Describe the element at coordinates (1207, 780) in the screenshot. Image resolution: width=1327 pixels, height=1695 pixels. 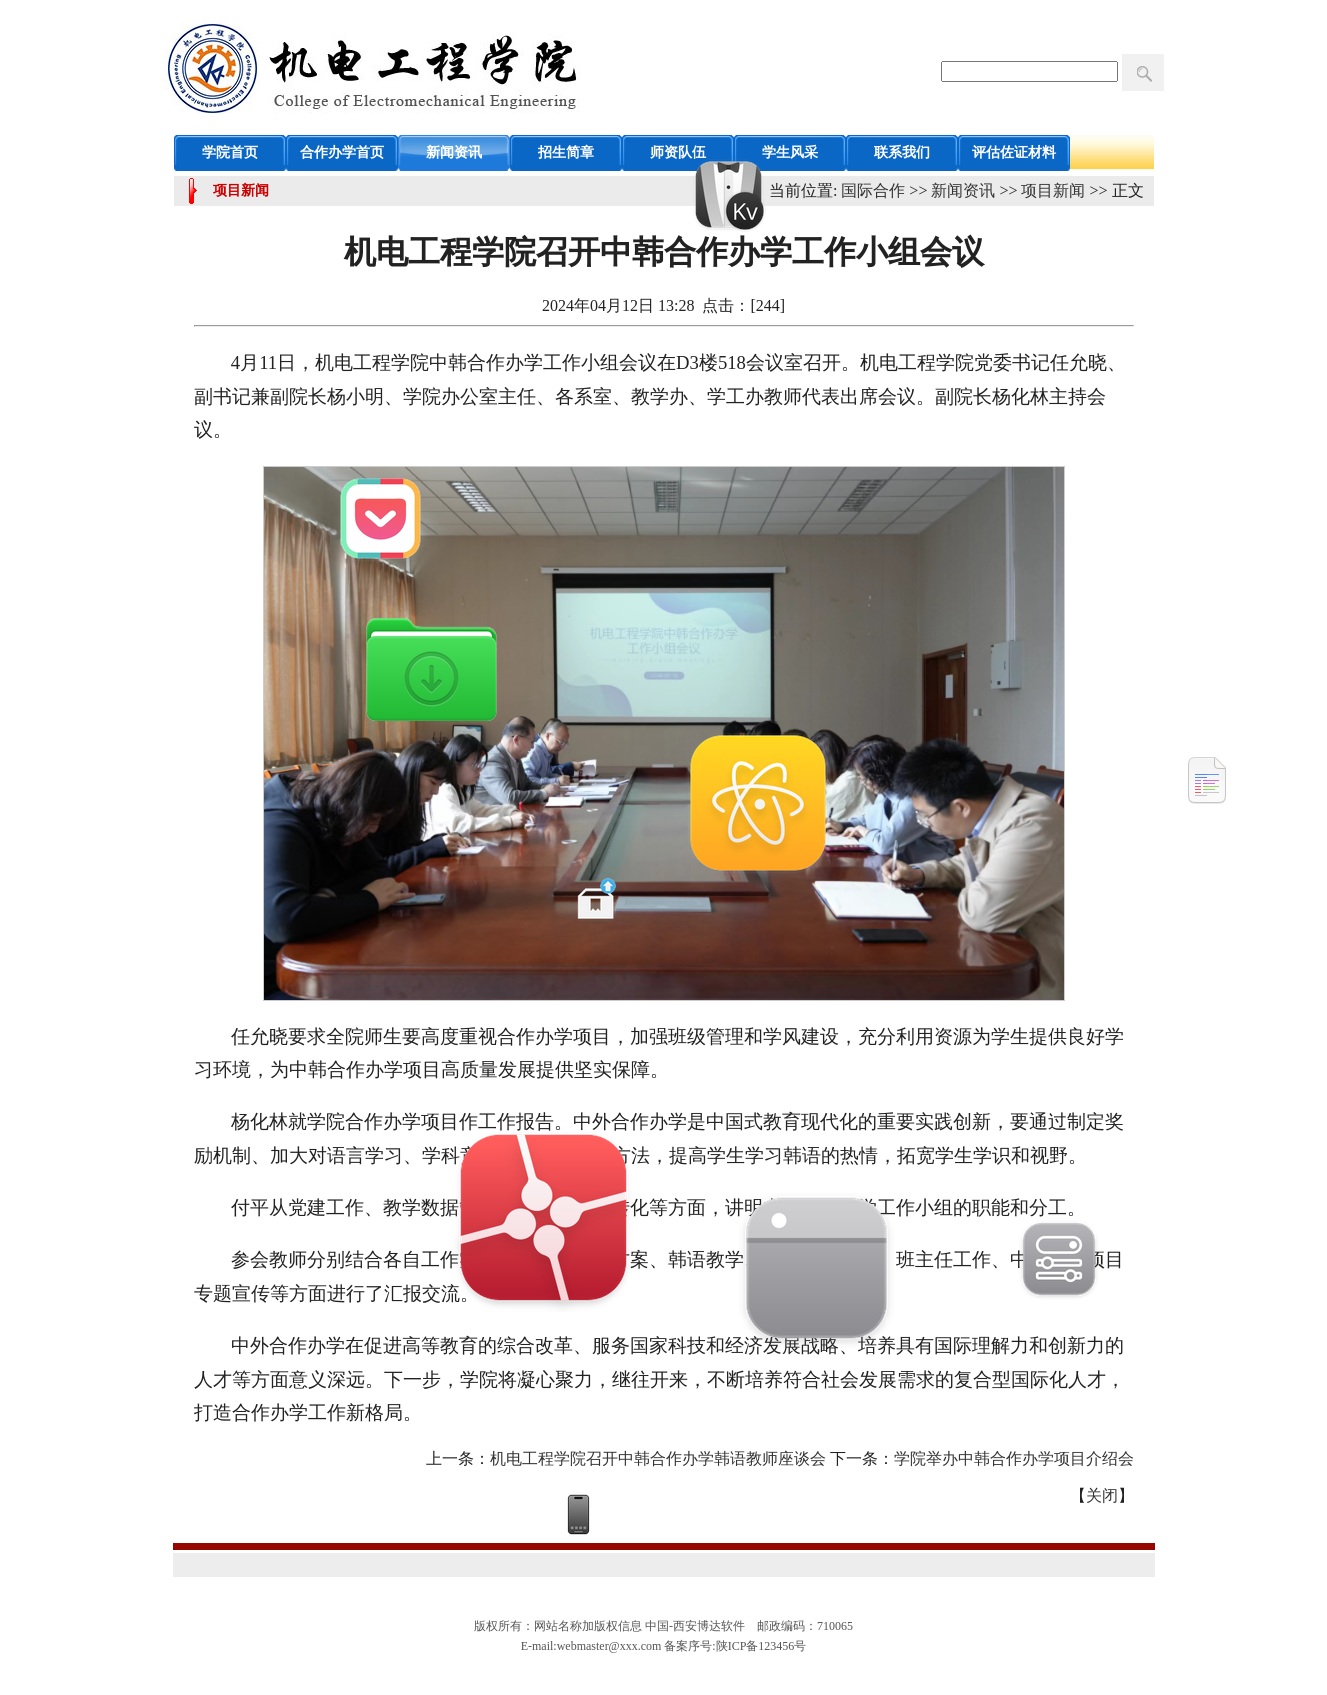
I see `a script or code file` at that location.